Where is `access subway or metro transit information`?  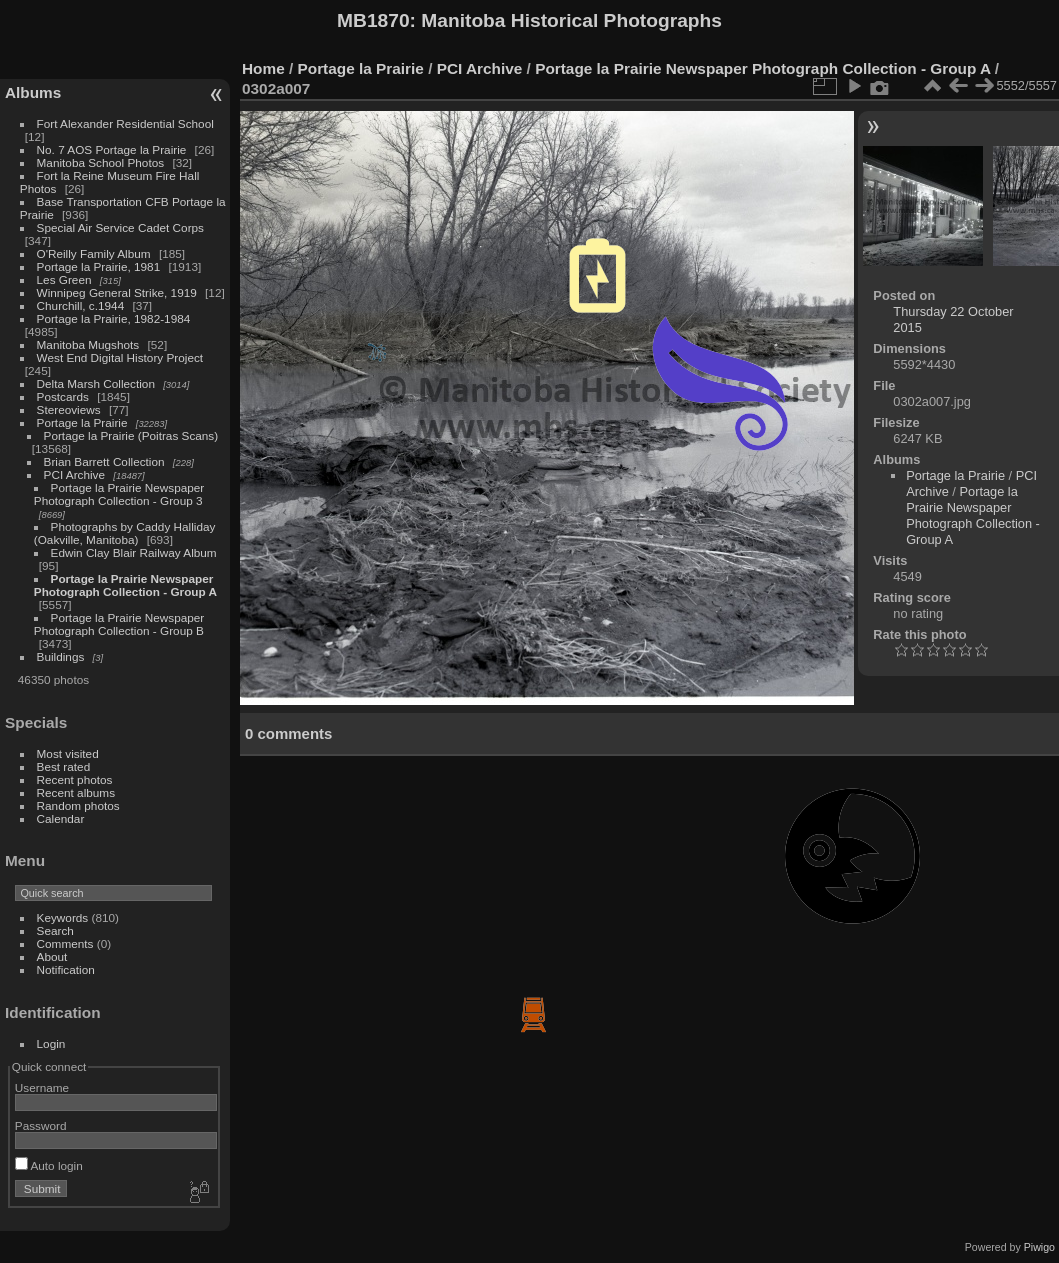 access subway or metro transit information is located at coordinates (533, 1014).